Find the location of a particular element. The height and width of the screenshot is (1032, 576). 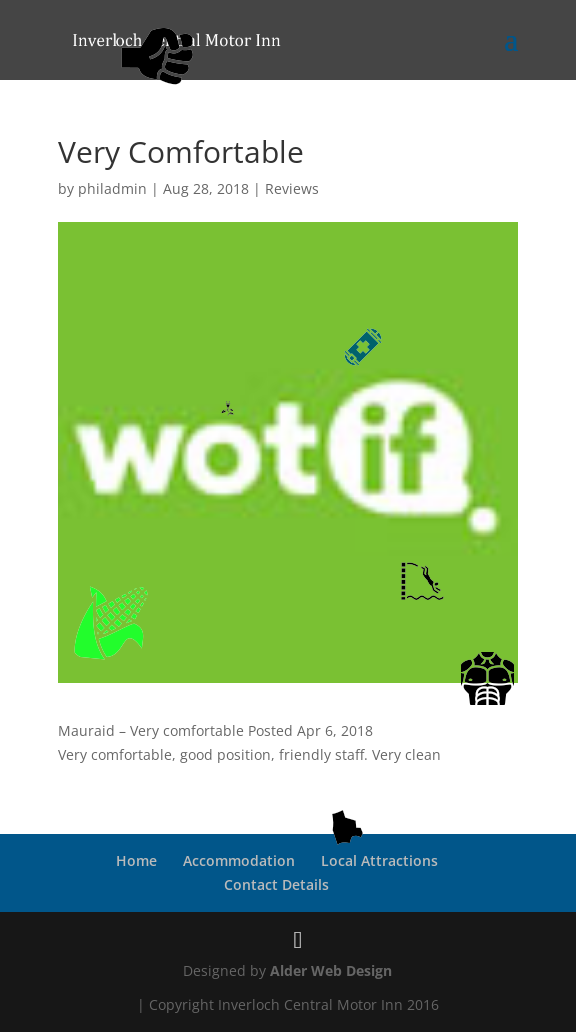

rock move in a rock-paper-scissors game is located at coordinates (158, 52).